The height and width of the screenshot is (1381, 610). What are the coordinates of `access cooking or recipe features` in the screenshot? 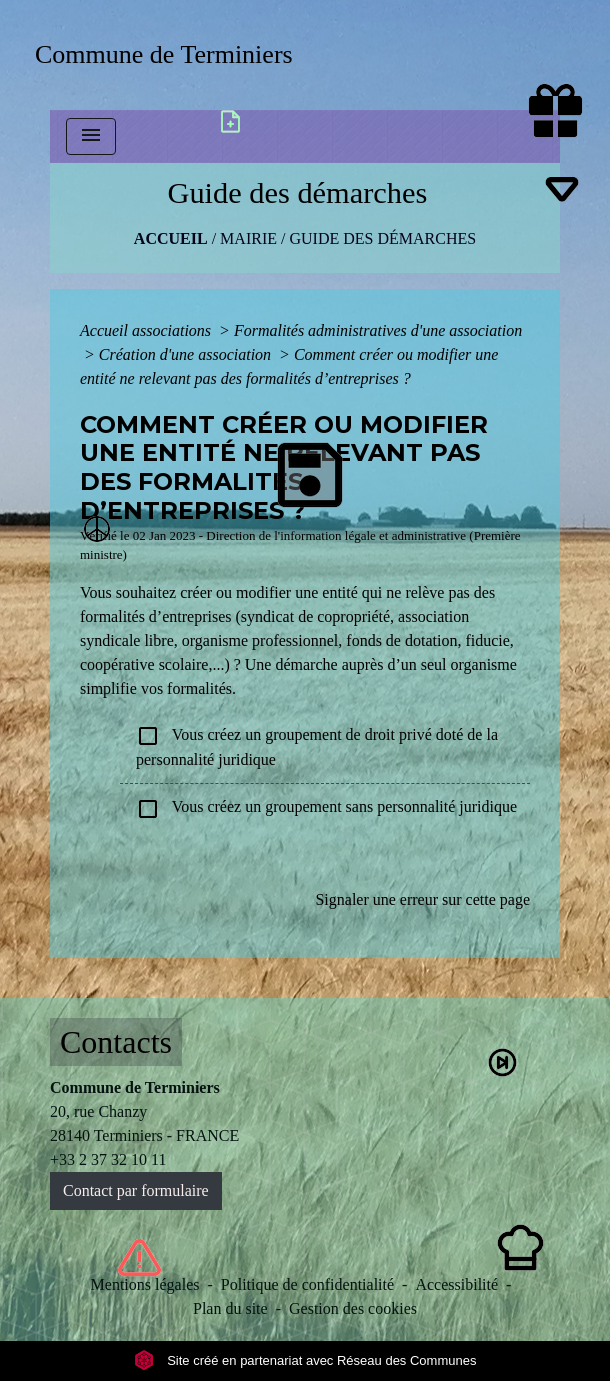 It's located at (520, 1247).